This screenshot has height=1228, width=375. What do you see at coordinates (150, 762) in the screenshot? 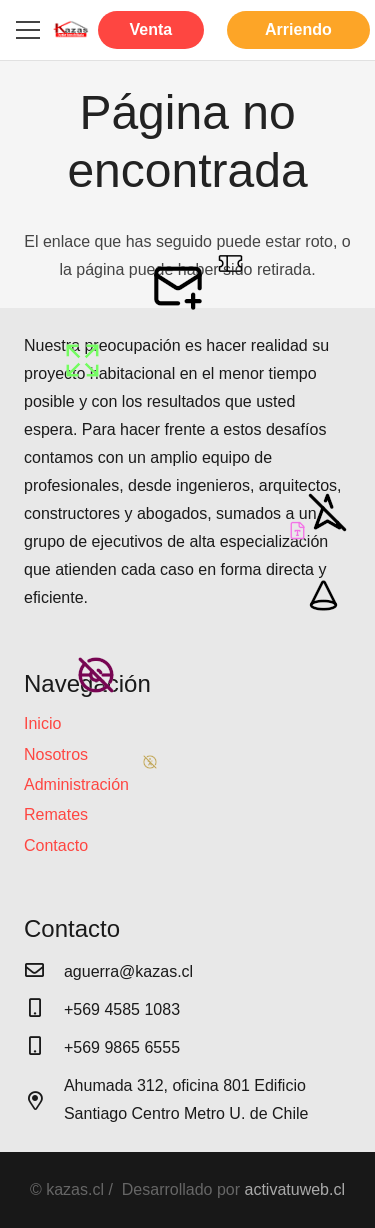
I see `accessibility features disabled` at bounding box center [150, 762].